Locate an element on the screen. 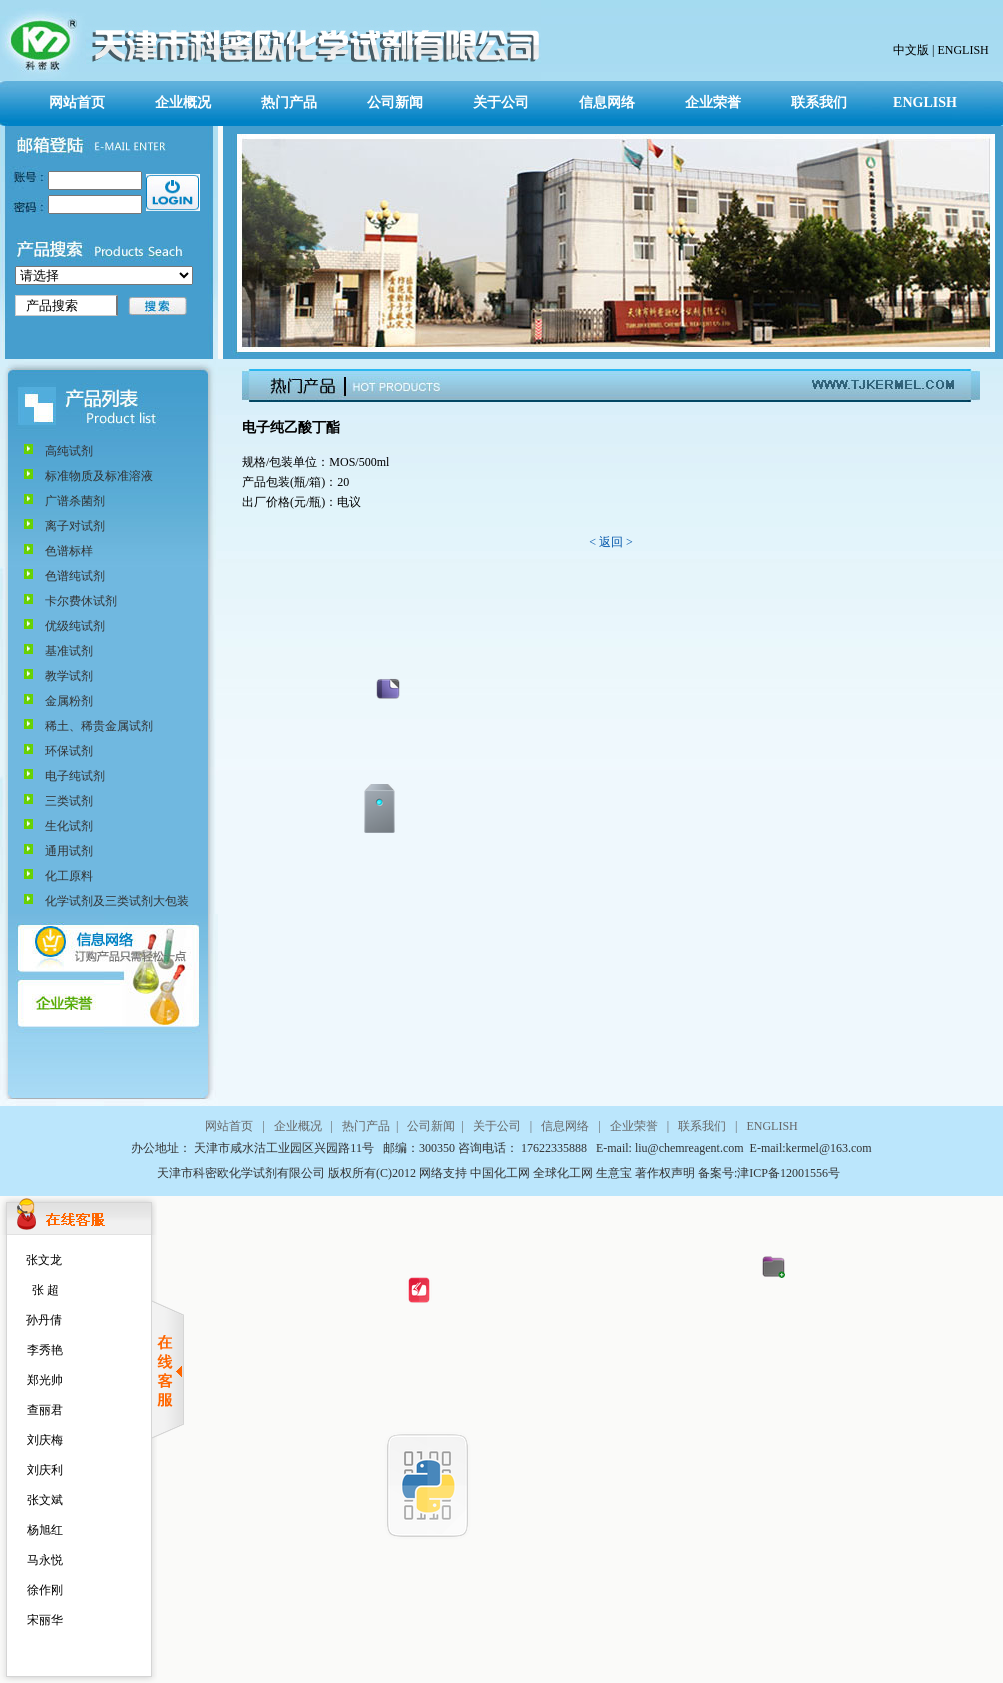  view computer or system hardware information is located at coordinates (379, 808).